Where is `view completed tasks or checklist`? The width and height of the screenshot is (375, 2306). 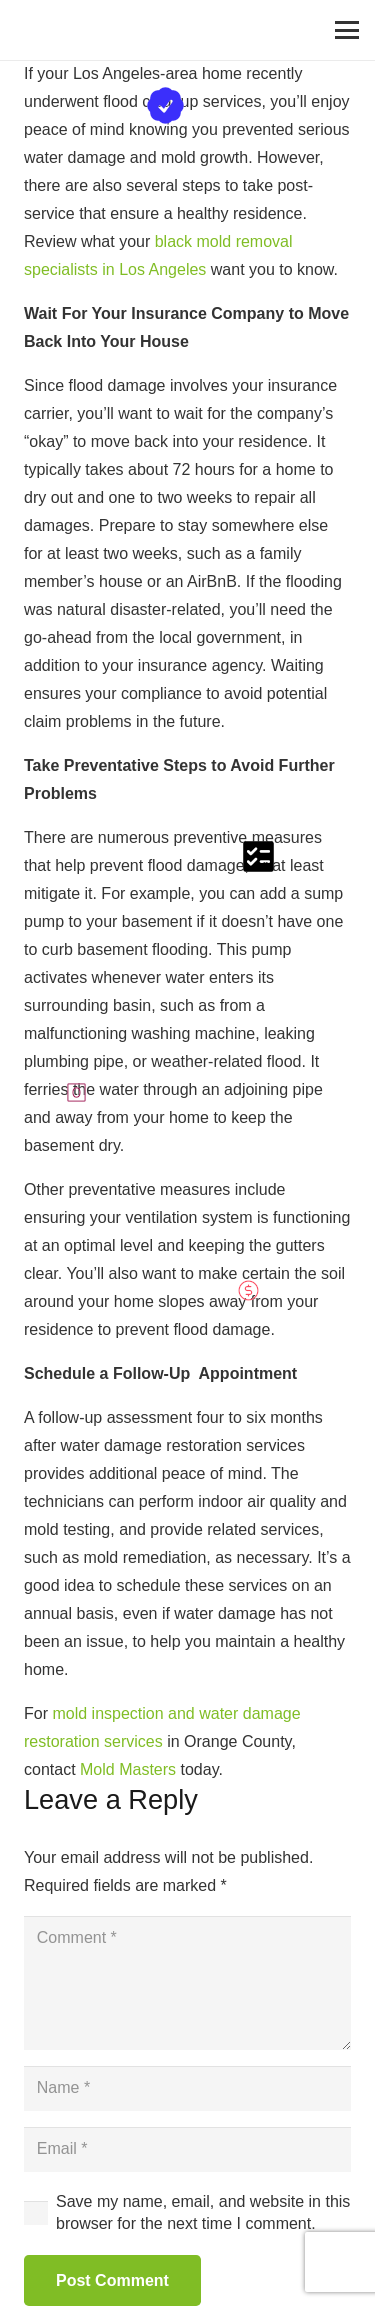 view completed tasks or checklist is located at coordinates (258, 856).